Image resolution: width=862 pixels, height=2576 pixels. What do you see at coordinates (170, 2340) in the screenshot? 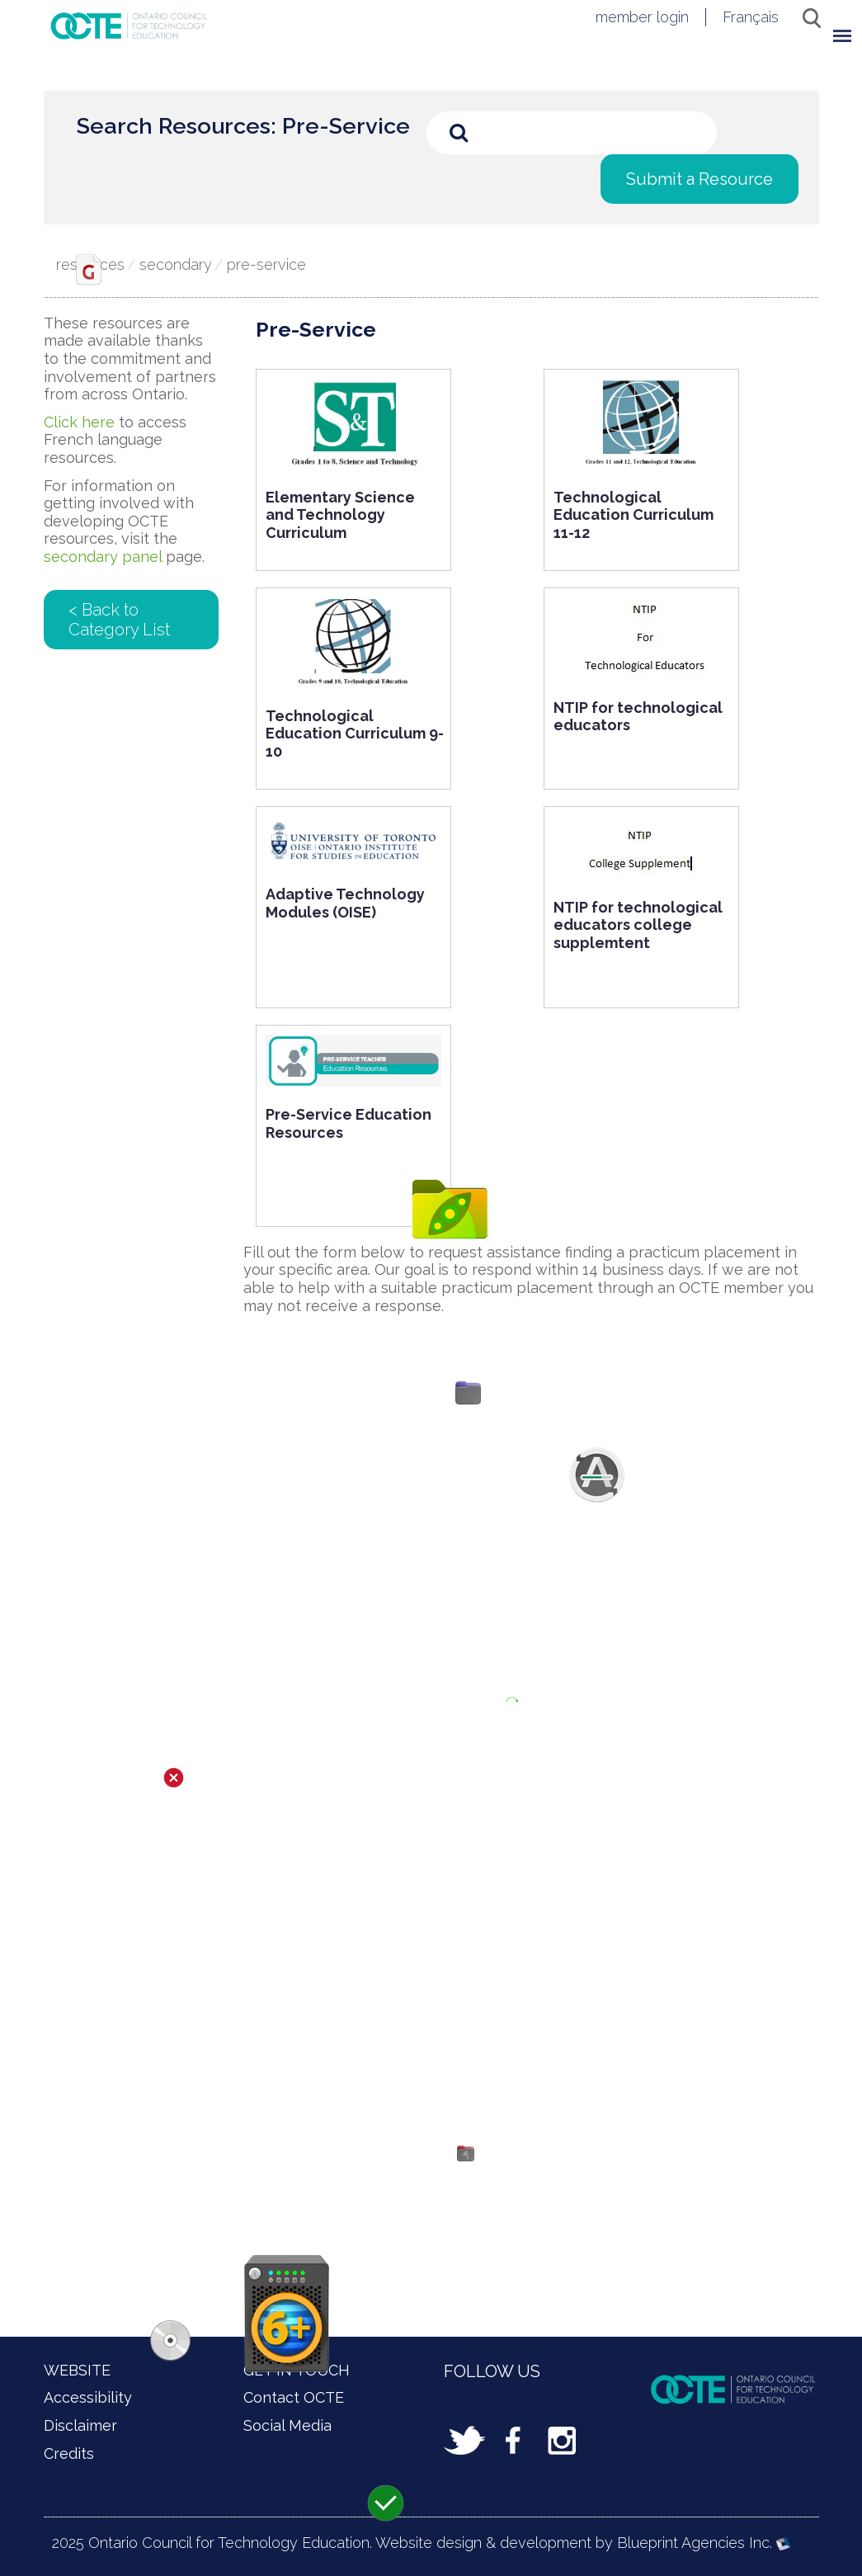
I see `access DVD-RW drive or disc` at bounding box center [170, 2340].